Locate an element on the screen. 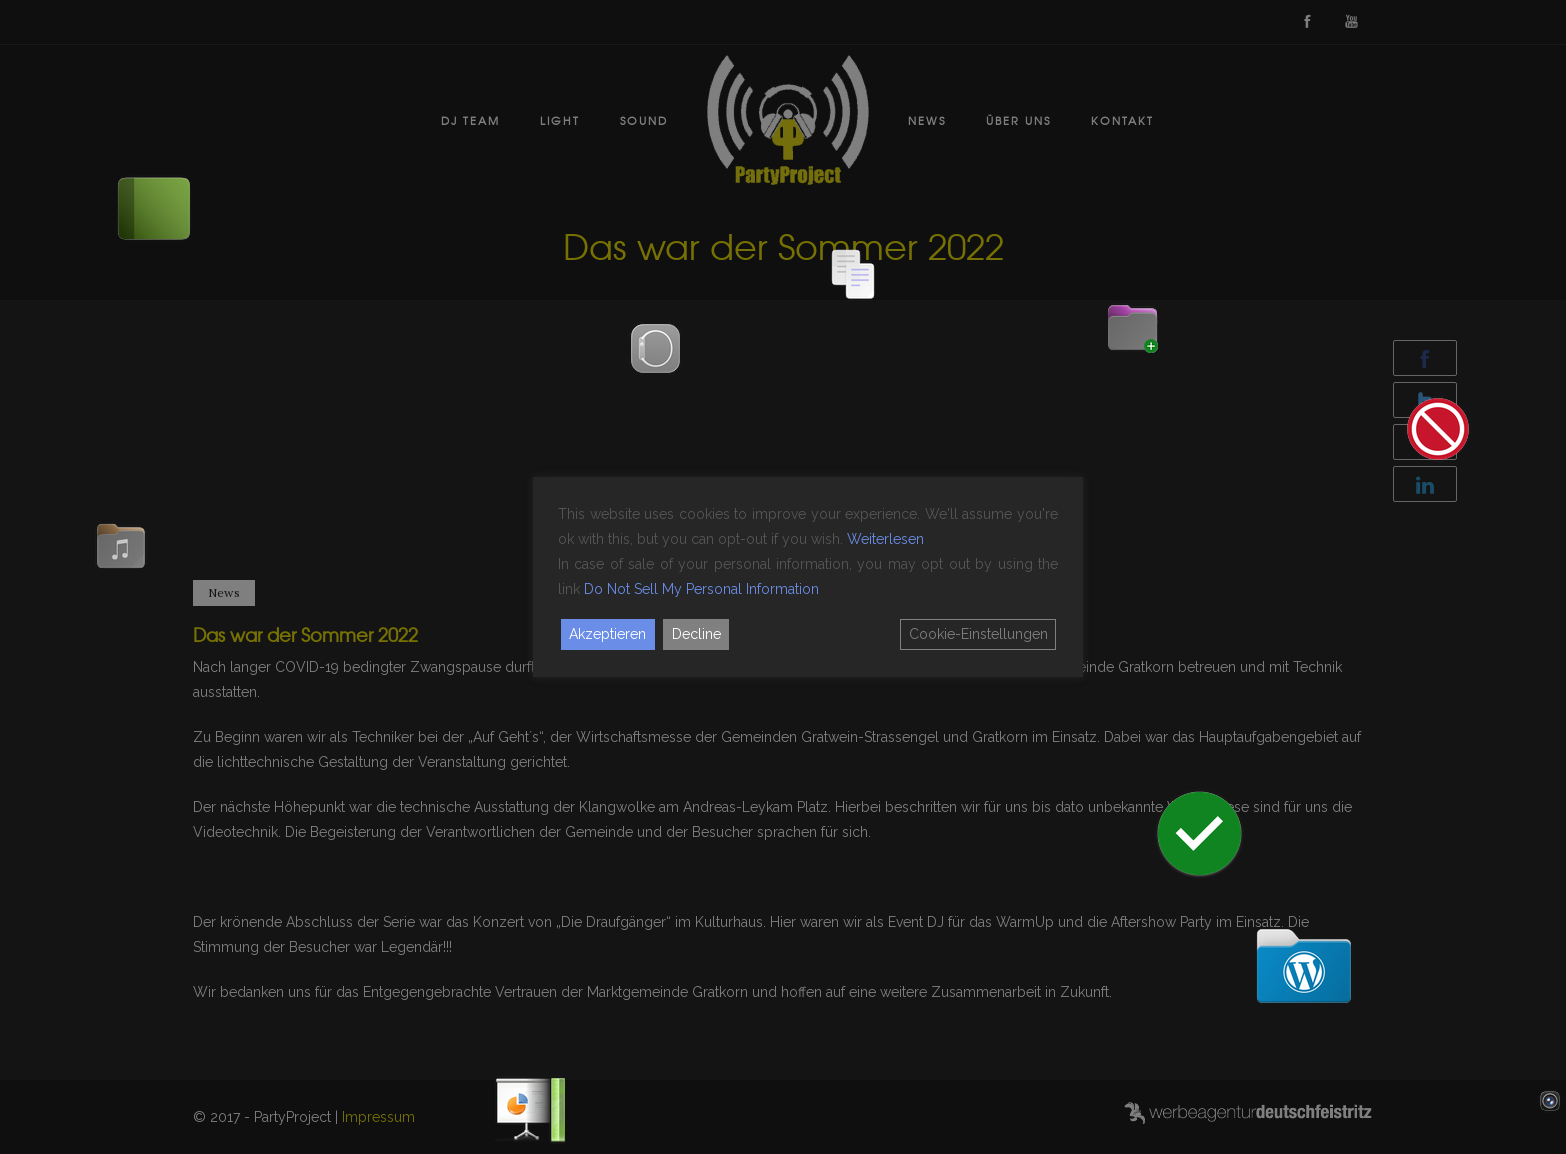 Image resolution: width=1566 pixels, height=1154 pixels. access desktop folder is located at coordinates (154, 206).